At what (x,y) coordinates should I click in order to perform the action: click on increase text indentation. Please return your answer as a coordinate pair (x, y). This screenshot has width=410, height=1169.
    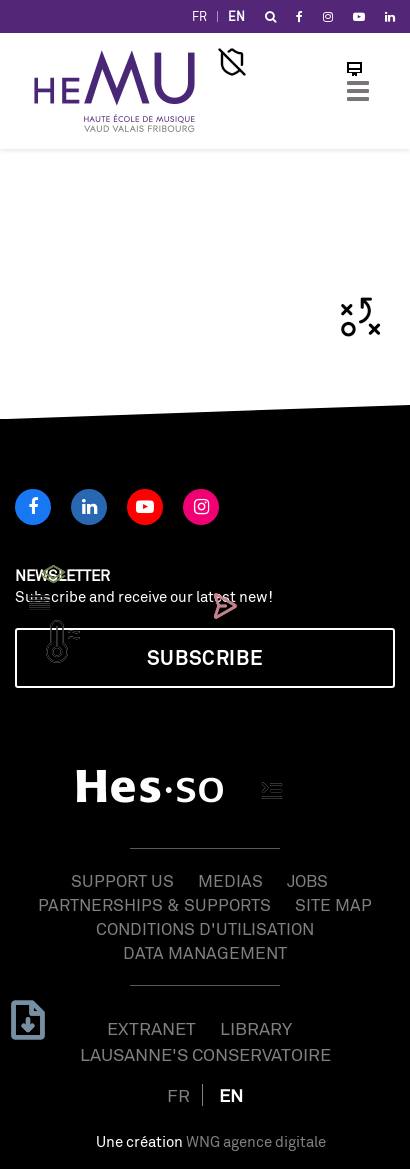
    Looking at the image, I should click on (272, 791).